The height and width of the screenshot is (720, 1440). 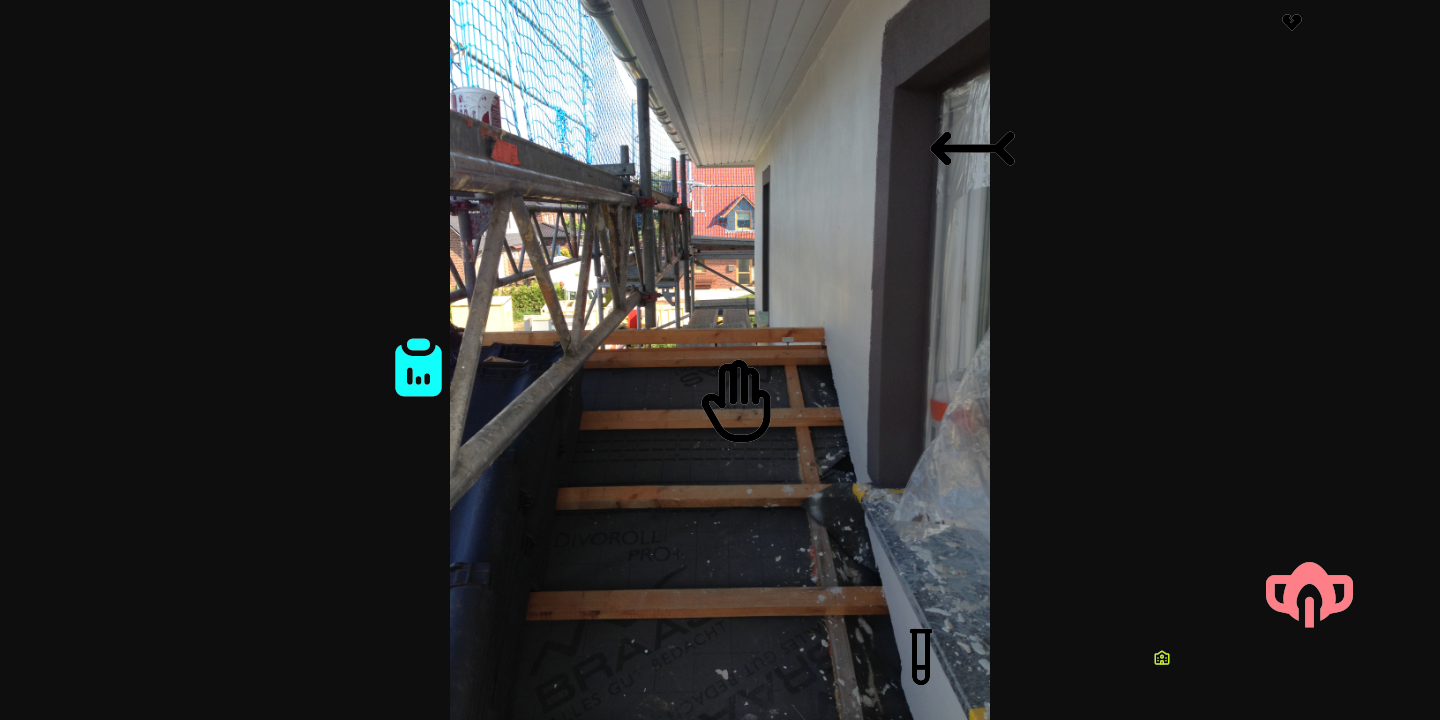 What do you see at coordinates (1309, 592) in the screenshot?
I see `indicates respiratory protection or ventilator equipment` at bounding box center [1309, 592].